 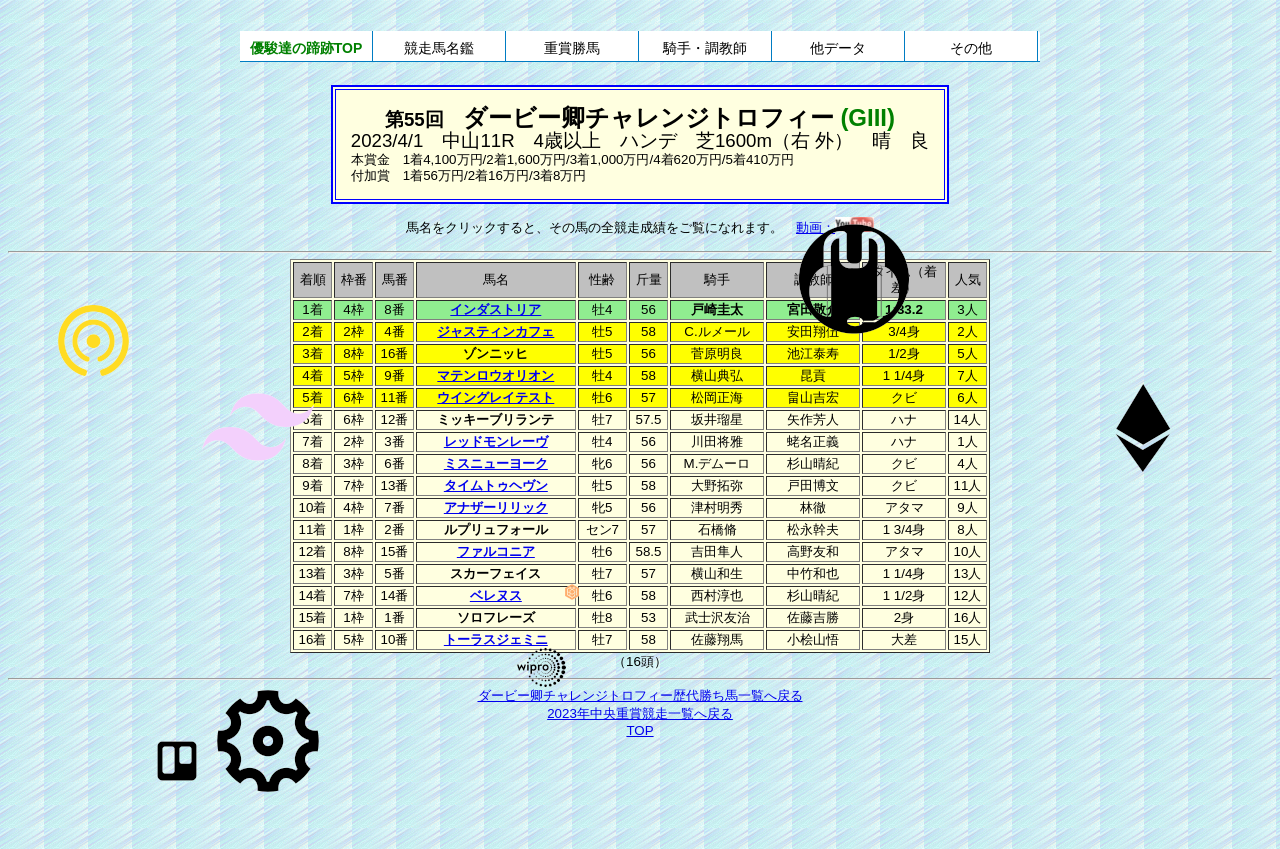 I want to click on ethereum cryptocurrency logo, so click(x=1143, y=428).